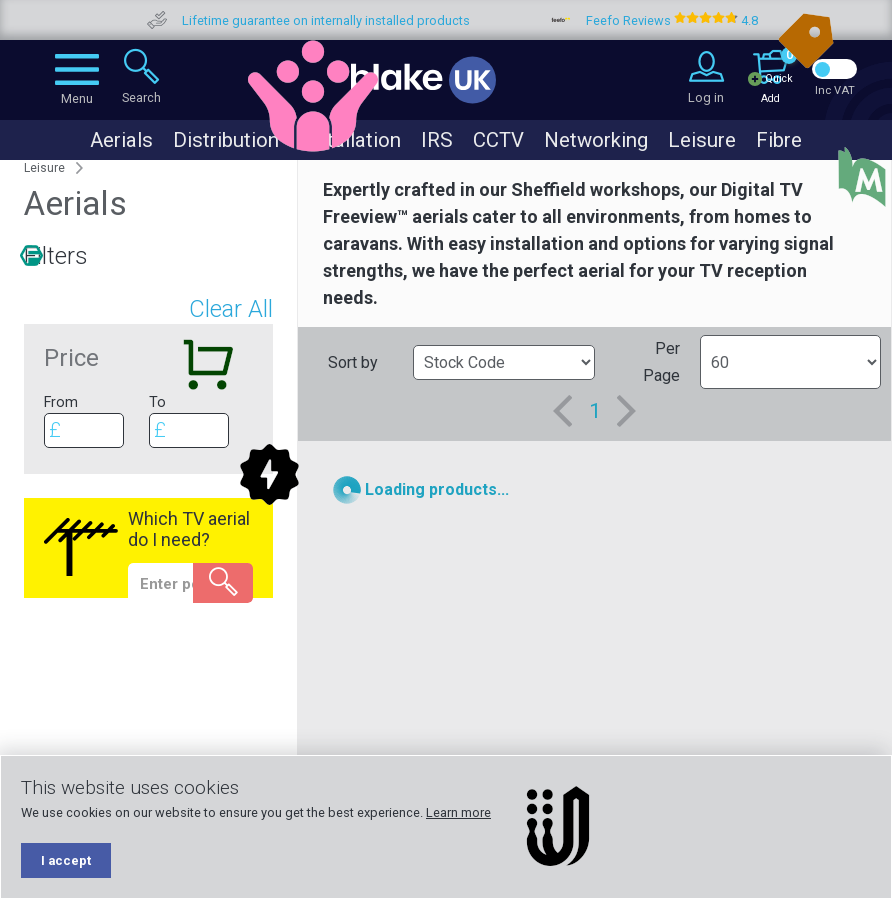 This screenshot has width=892, height=899. What do you see at coordinates (806, 39) in the screenshot?
I see `view price or discount tag` at bounding box center [806, 39].